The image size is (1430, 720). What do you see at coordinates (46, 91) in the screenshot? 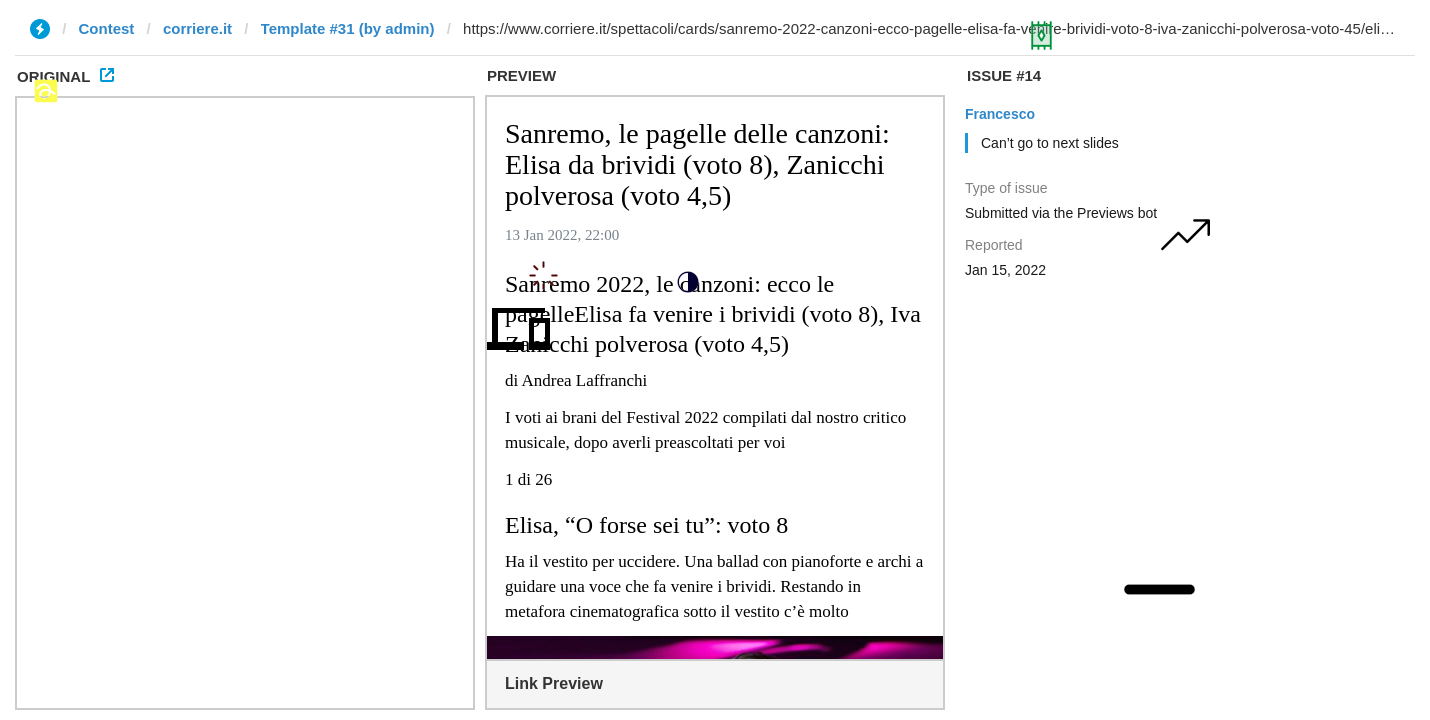
I see `freehand drawing or sketch tool` at bounding box center [46, 91].